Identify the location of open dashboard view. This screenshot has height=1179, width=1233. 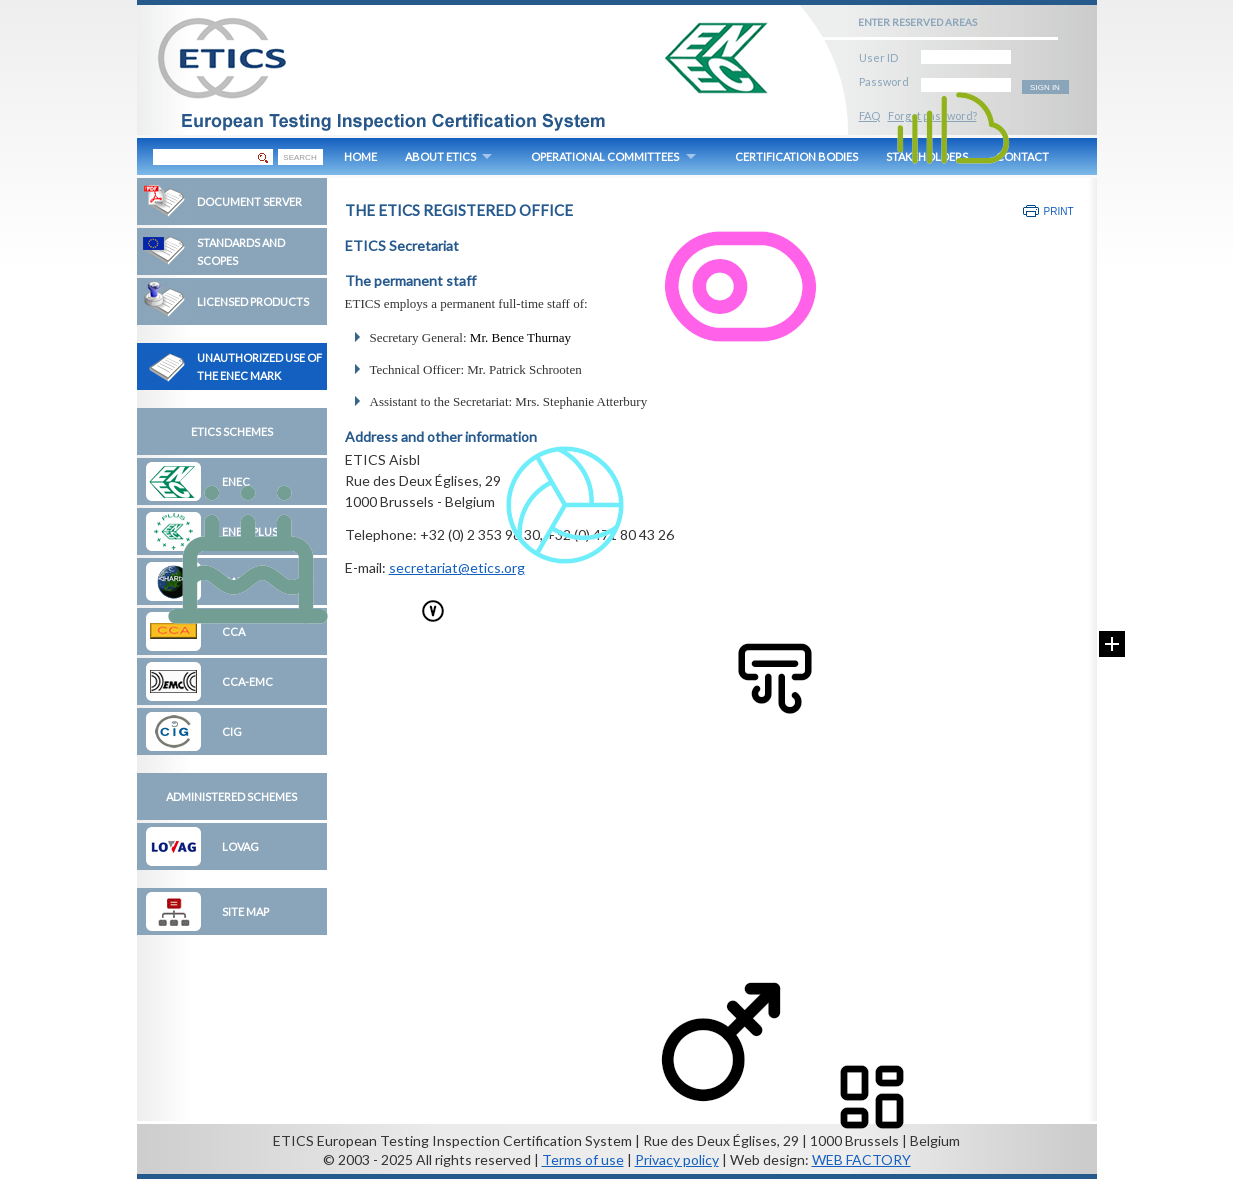
(872, 1097).